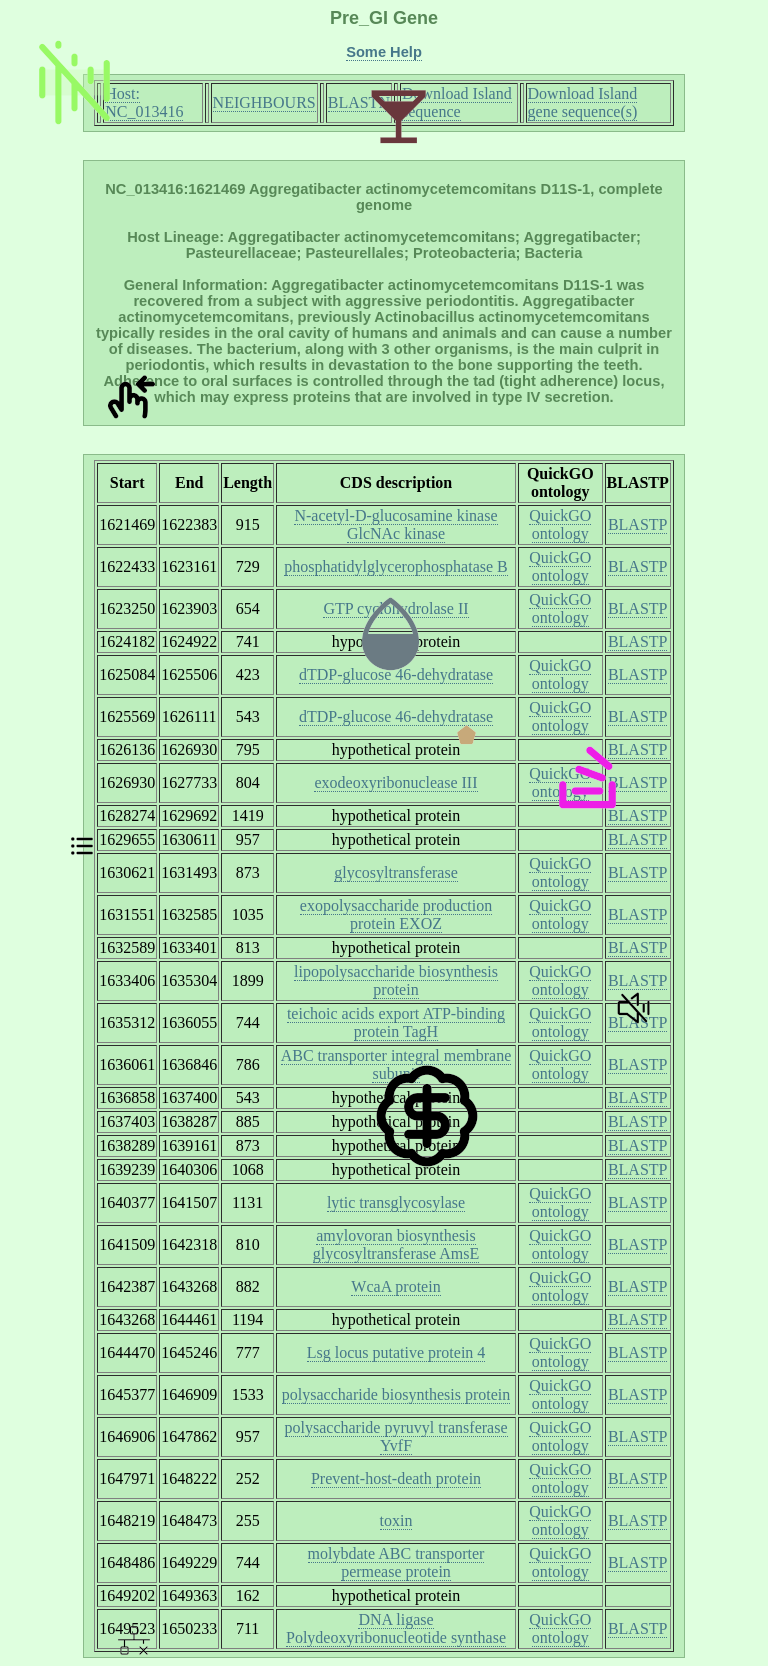  I want to click on audio waveform disabled or muted, so click(74, 82).